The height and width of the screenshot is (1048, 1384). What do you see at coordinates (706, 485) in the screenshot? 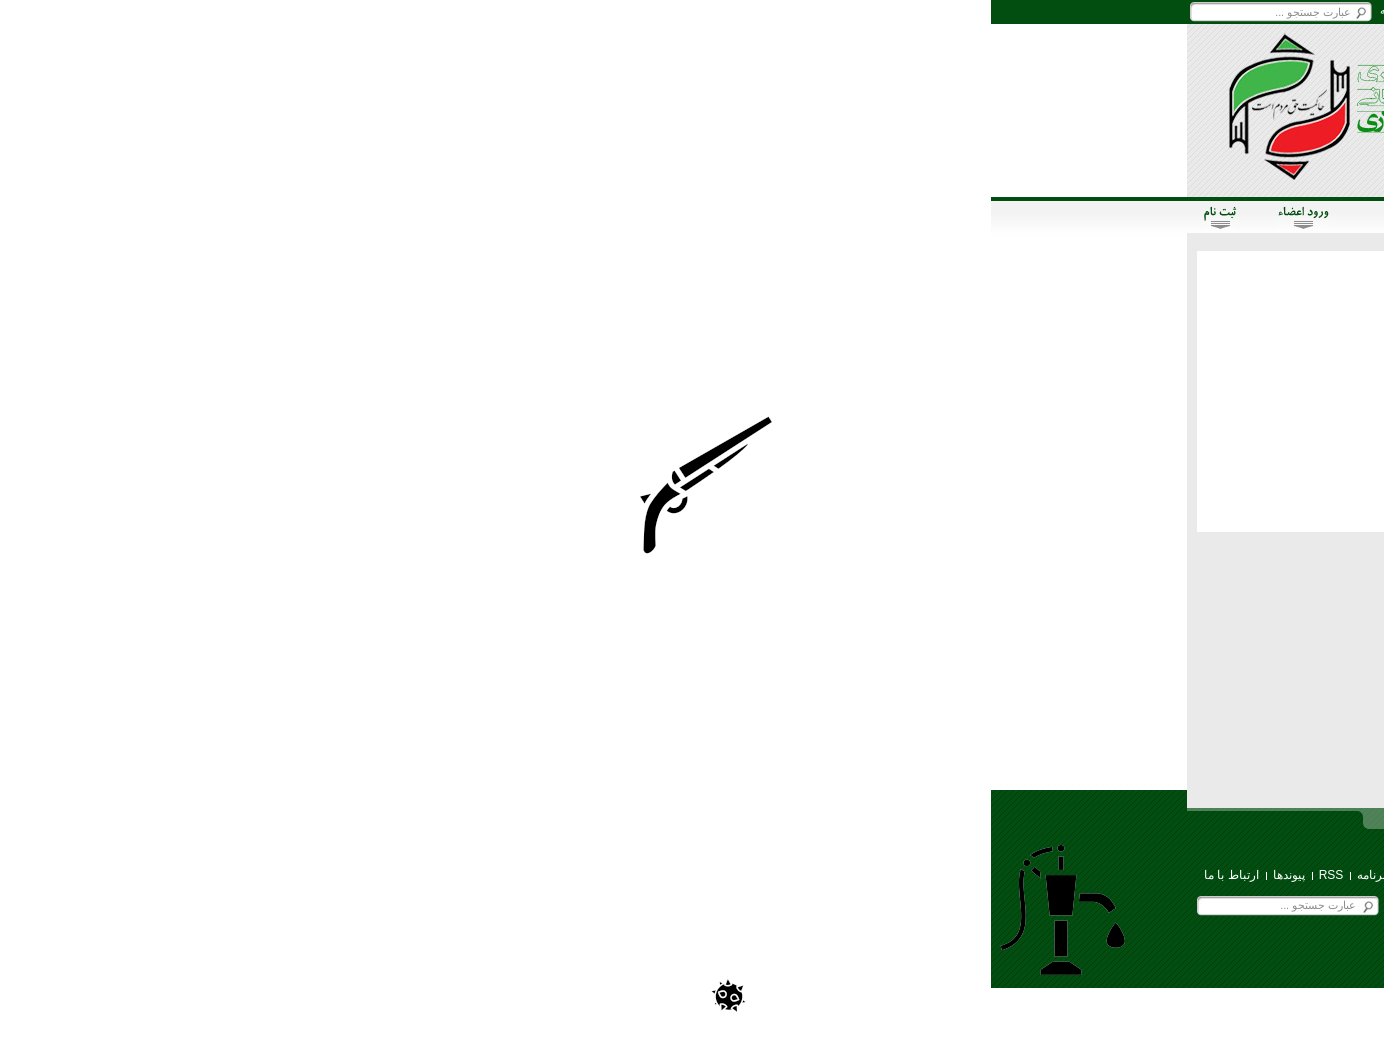
I see `select sawed-off shotgun weapon` at bounding box center [706, 485].